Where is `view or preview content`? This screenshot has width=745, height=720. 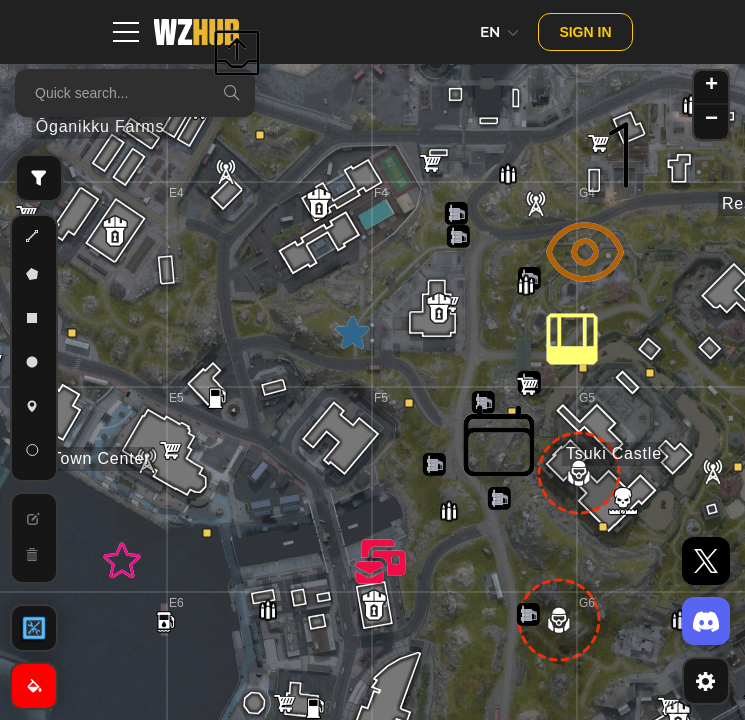 view or preview content is located at coordinates (585, 252).